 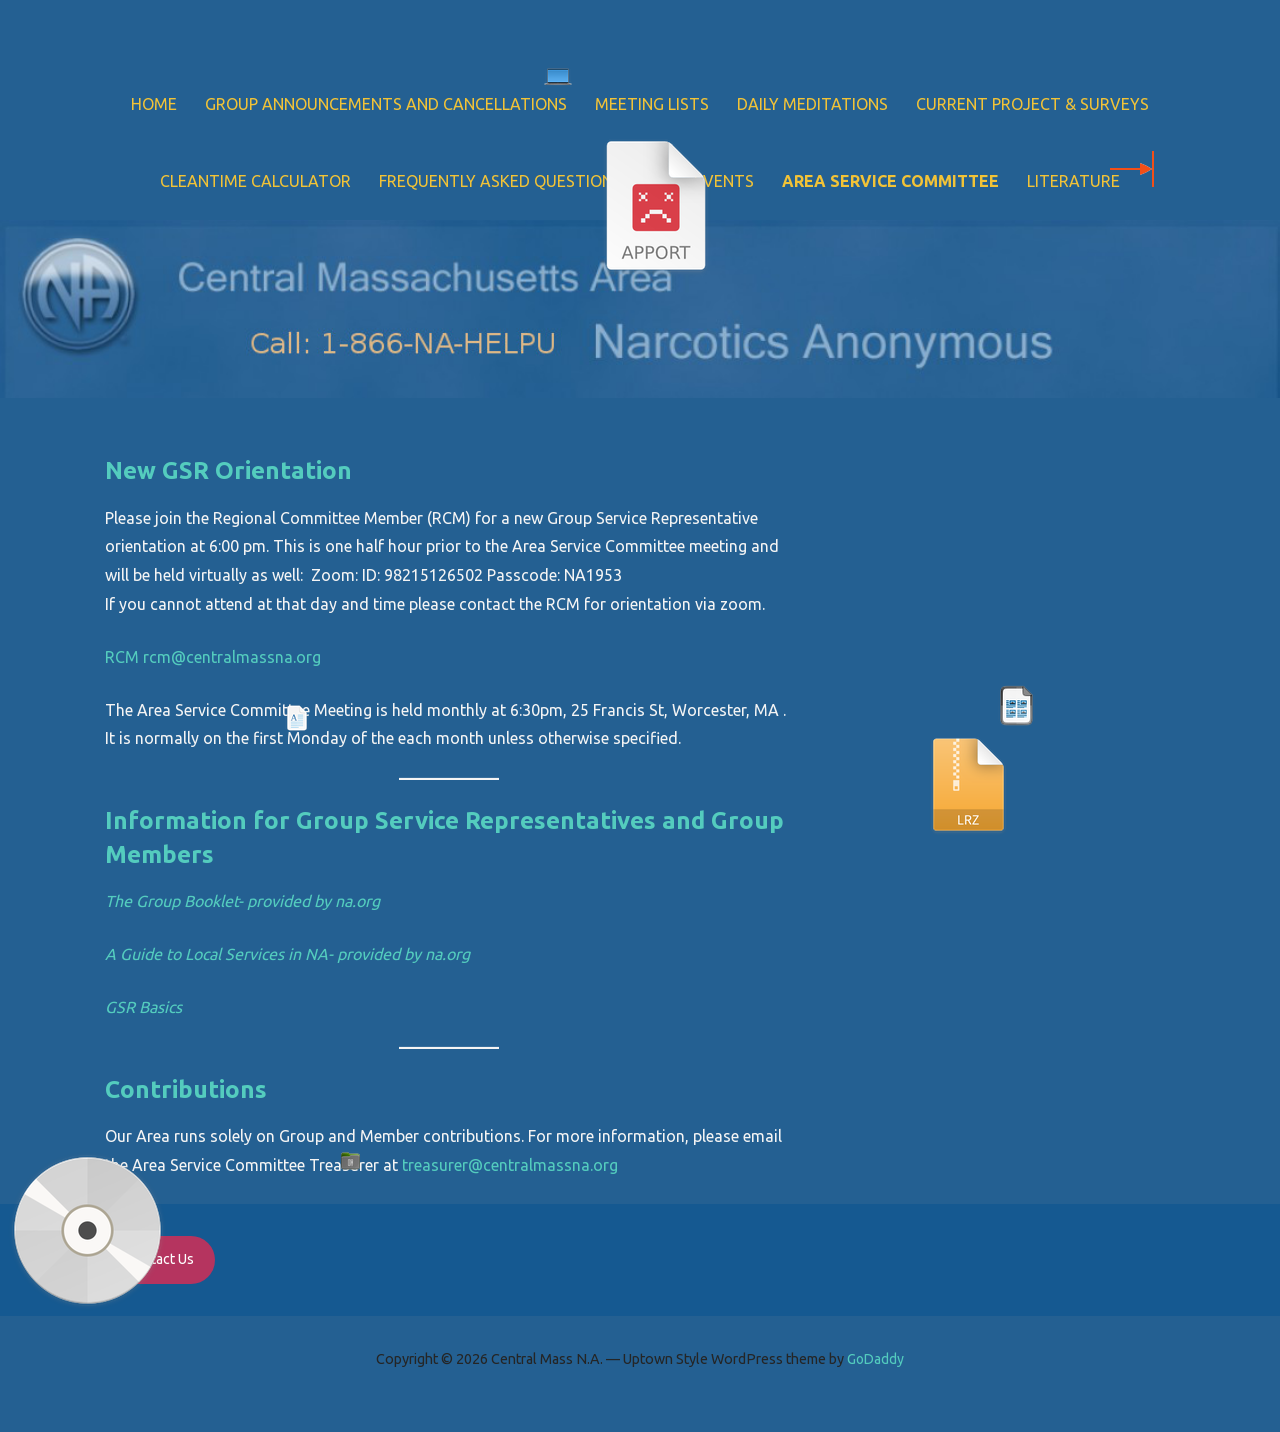 I want to click on an lrzip compressed archive file, so click(x=968, y=786).